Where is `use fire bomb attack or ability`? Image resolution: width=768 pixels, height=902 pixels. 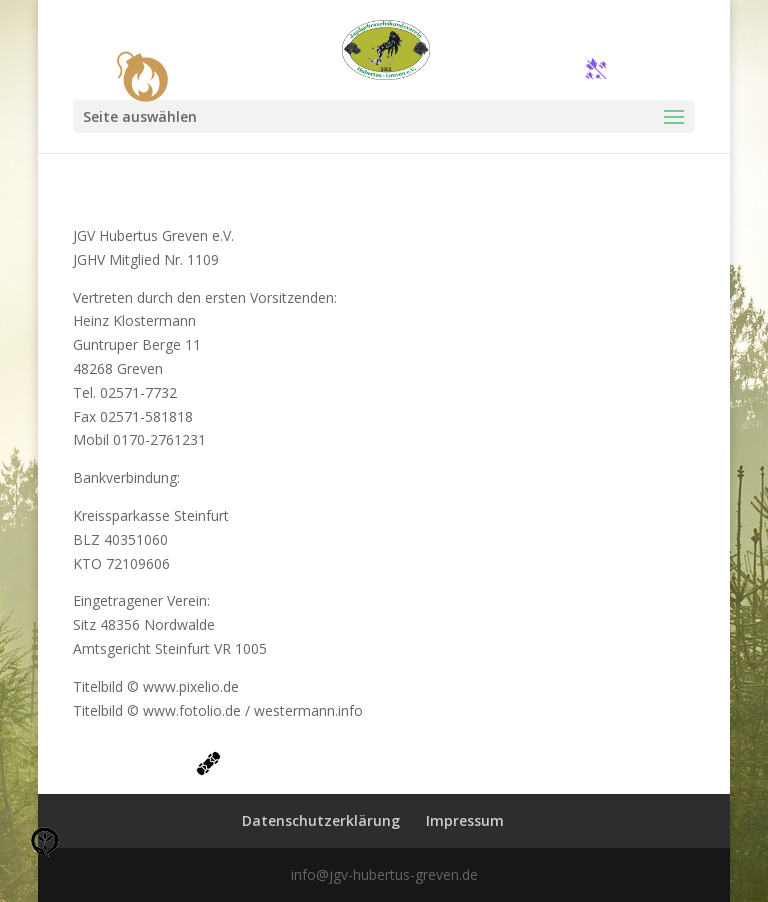
use fire bomb attack or ability is located at coordinates (142, 76).